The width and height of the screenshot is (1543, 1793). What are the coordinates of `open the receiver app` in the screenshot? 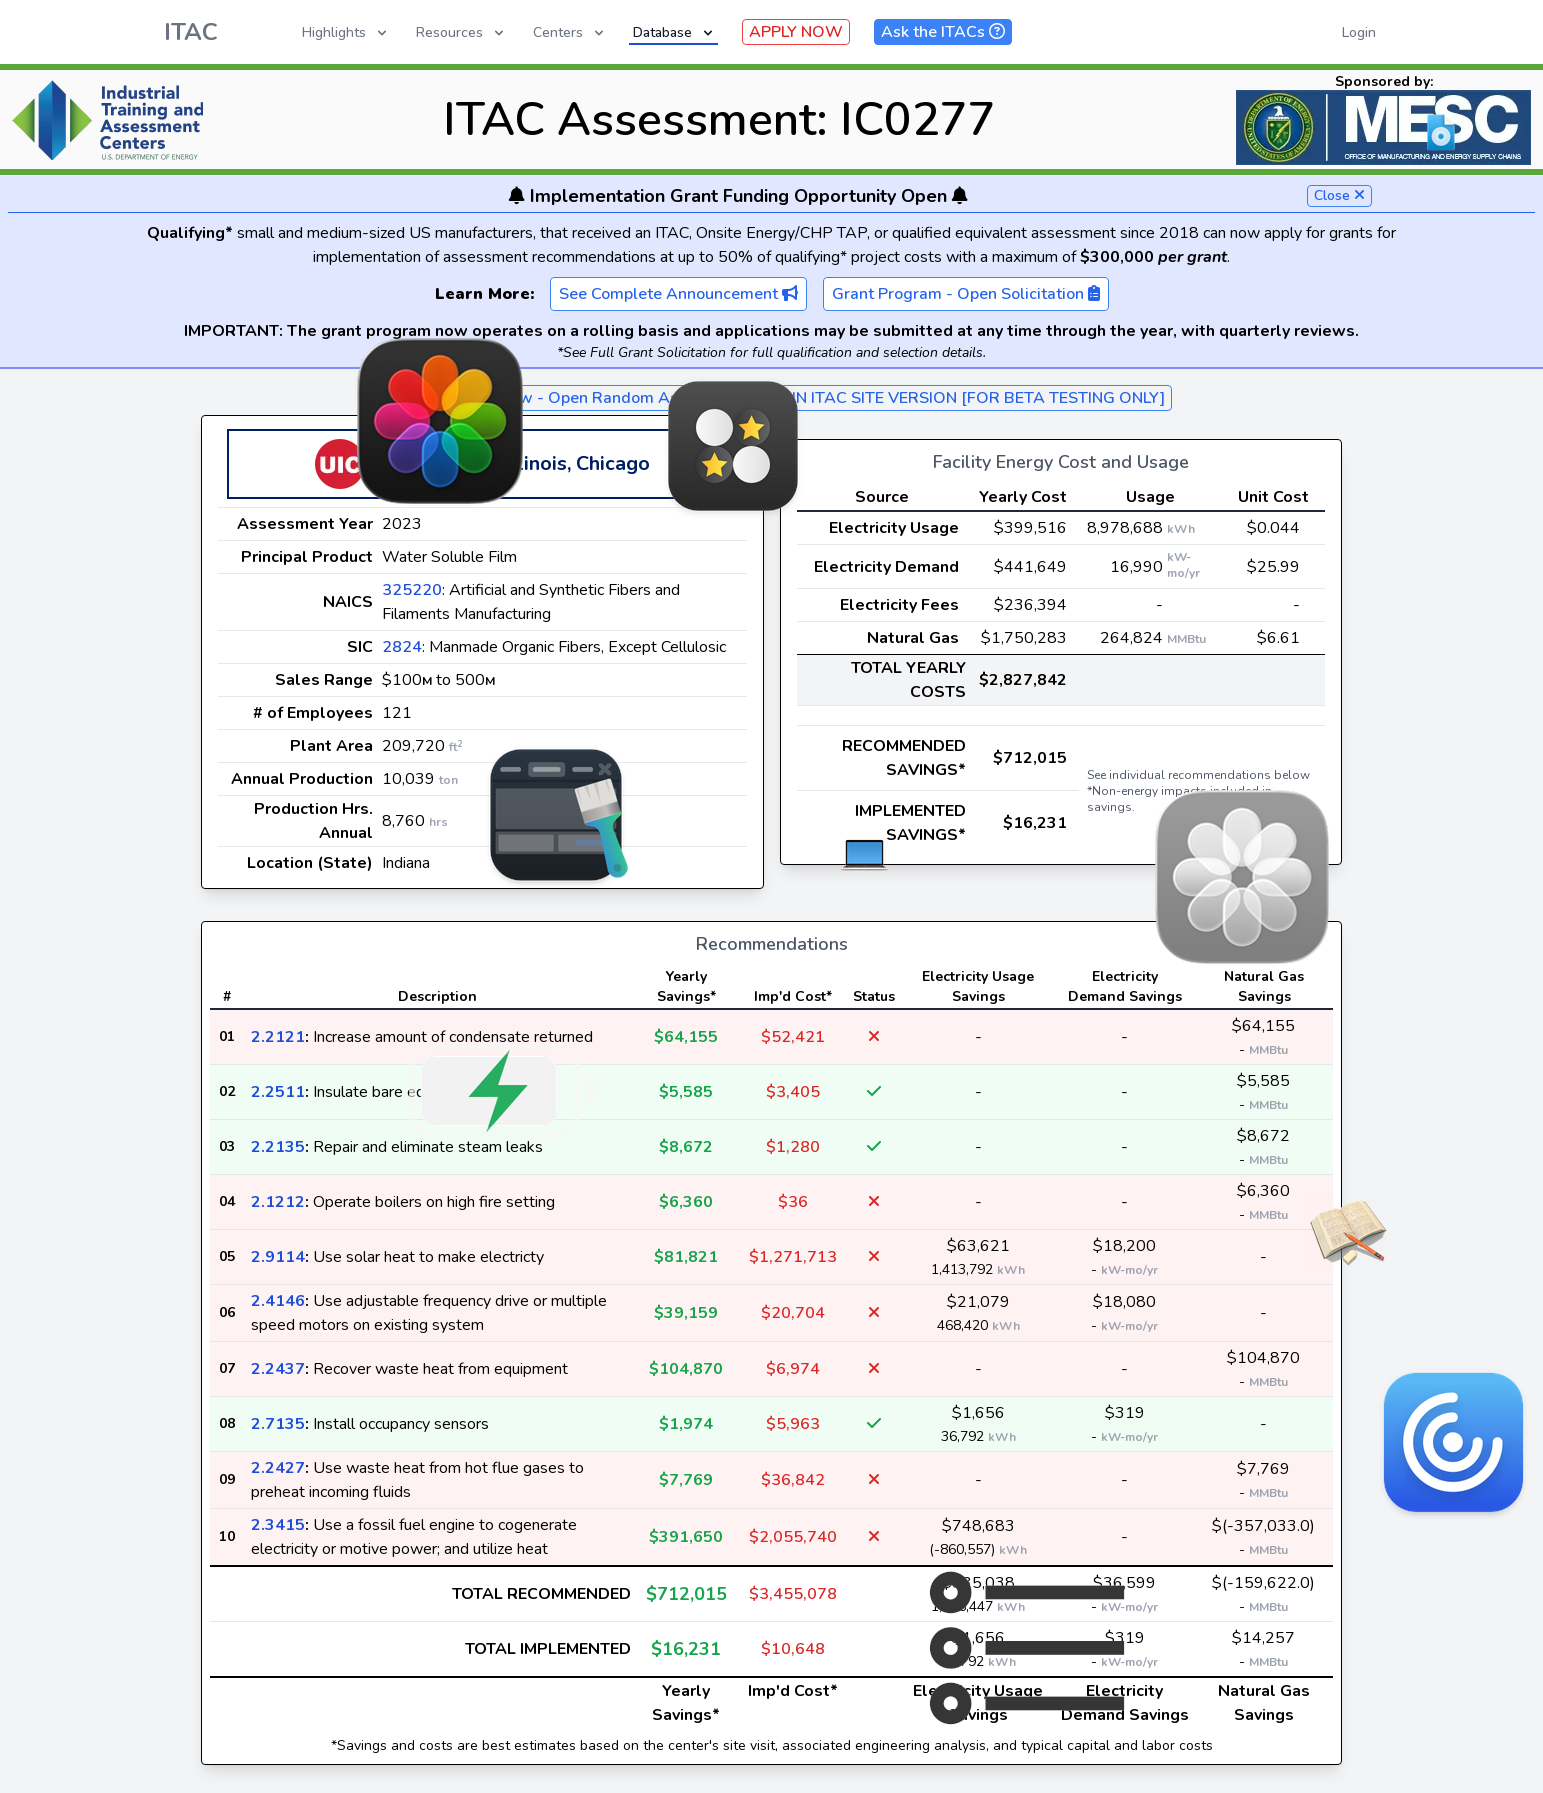 It's located at (1453, 1442).